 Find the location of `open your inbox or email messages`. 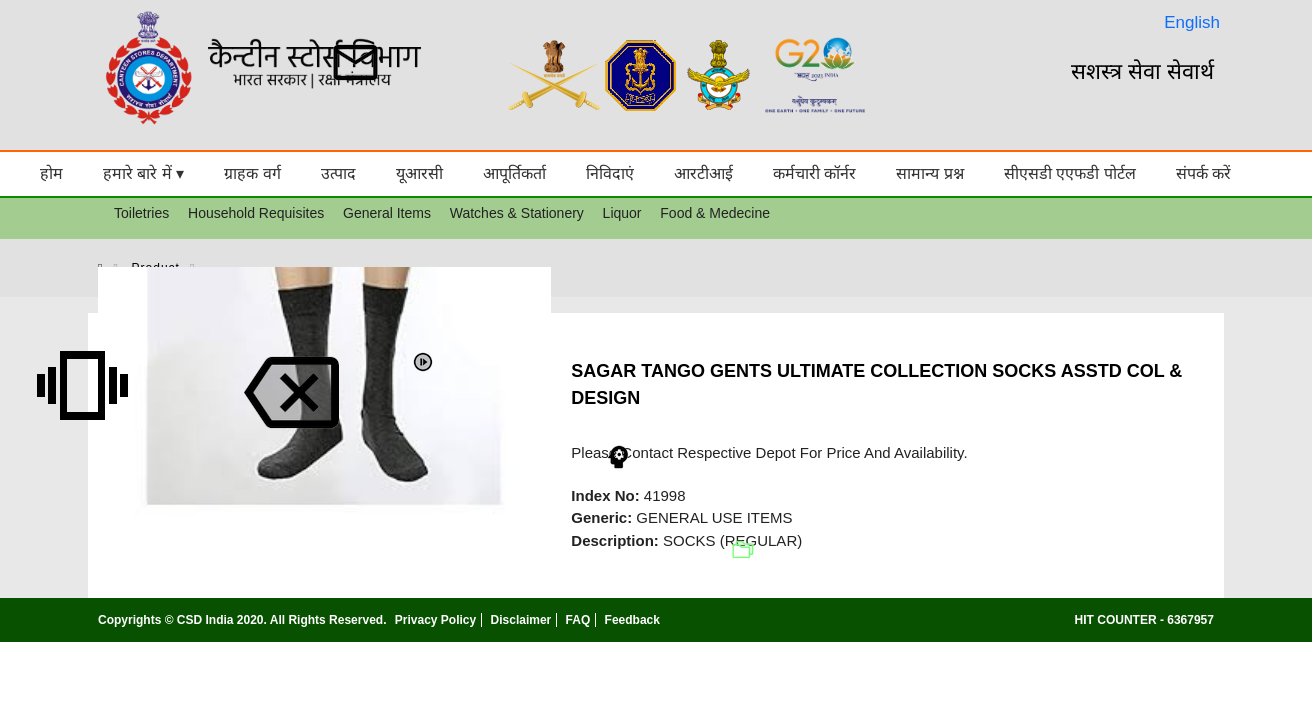

open your inbox or email messages is located at coordinates (355, 62).